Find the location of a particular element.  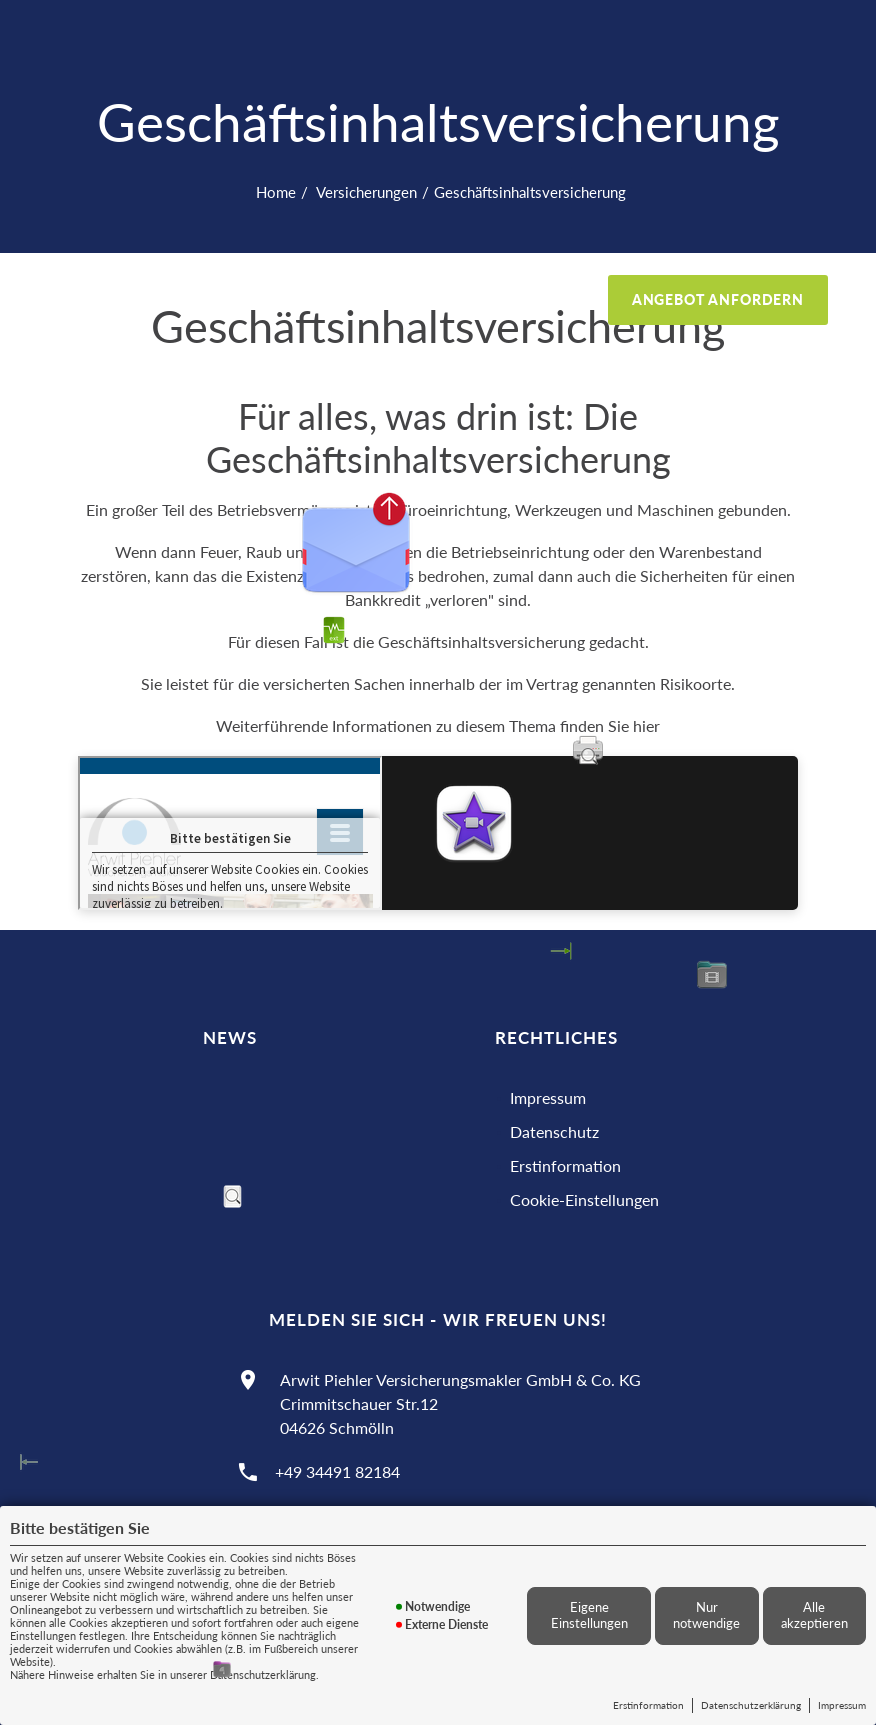

virtualbox extension pack file is located at coordinates (334, 630).